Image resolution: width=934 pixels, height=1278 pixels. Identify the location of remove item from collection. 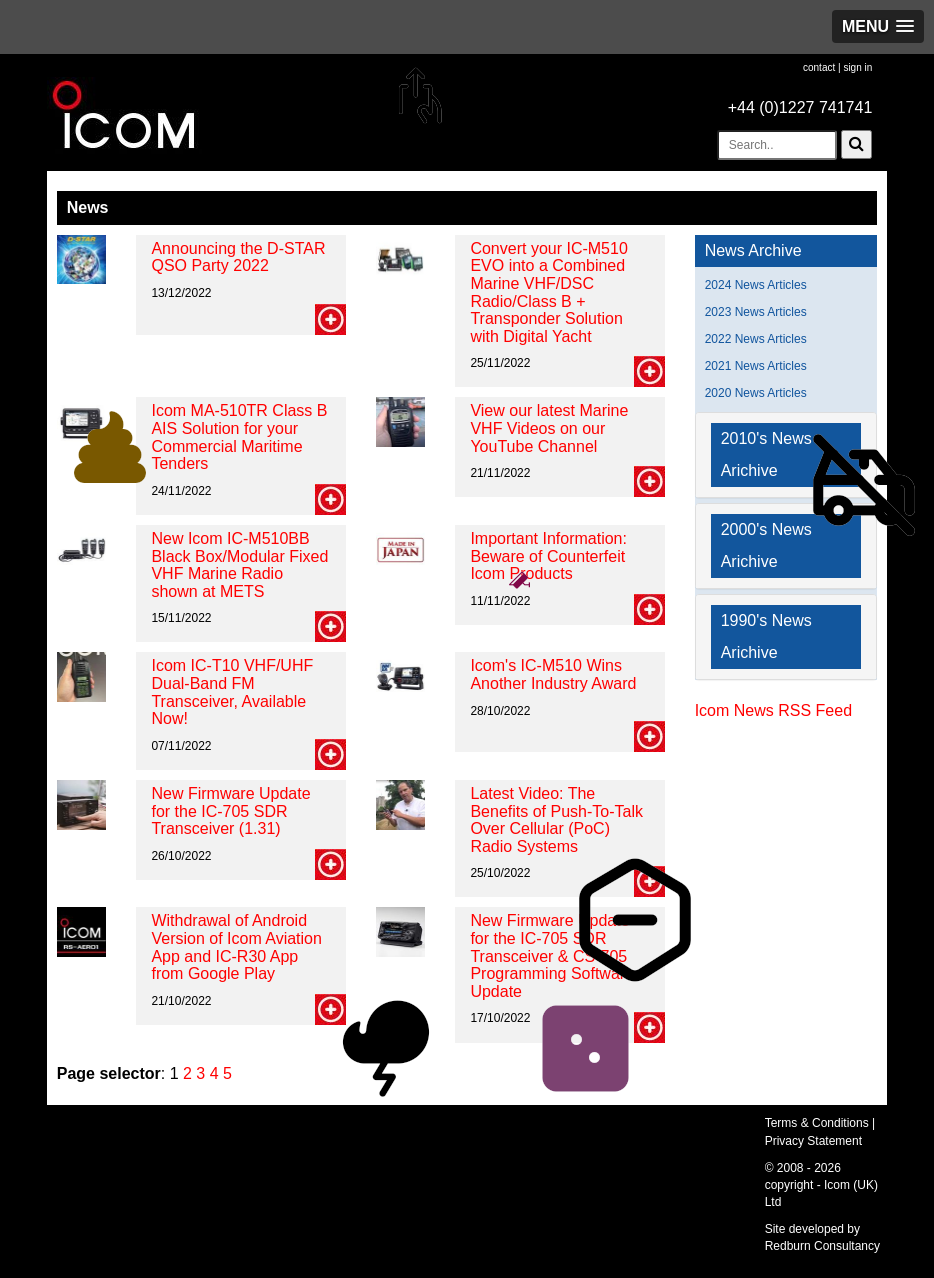
(635, 920).